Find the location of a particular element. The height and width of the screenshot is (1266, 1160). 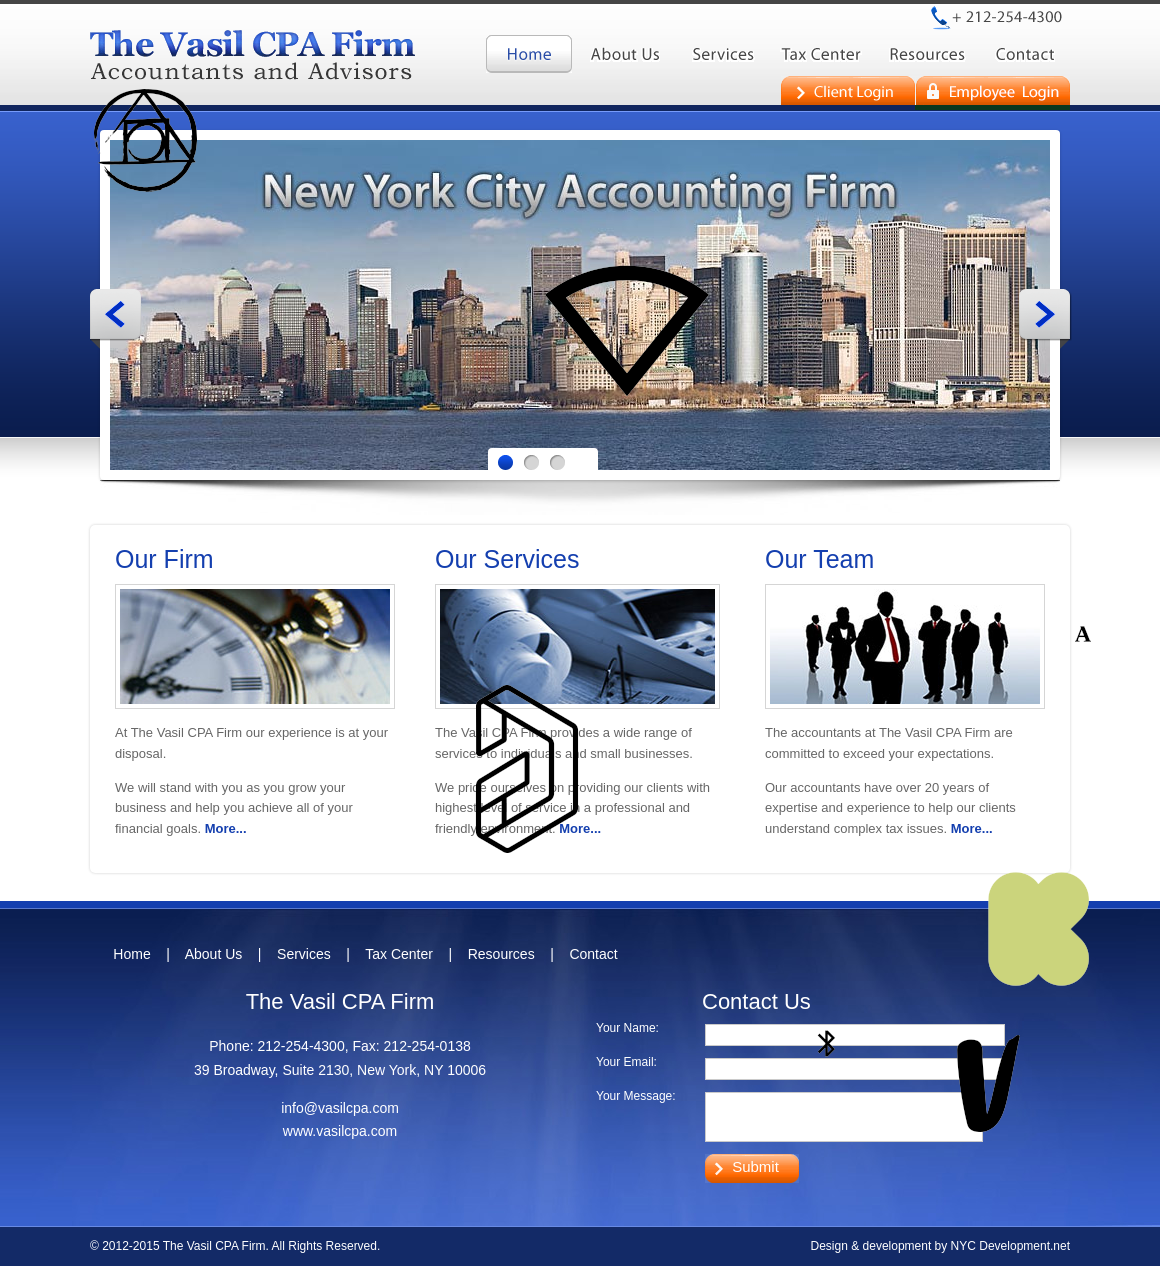

link to Kickstarter profile or campaign is located at coordinates (1037, 929).